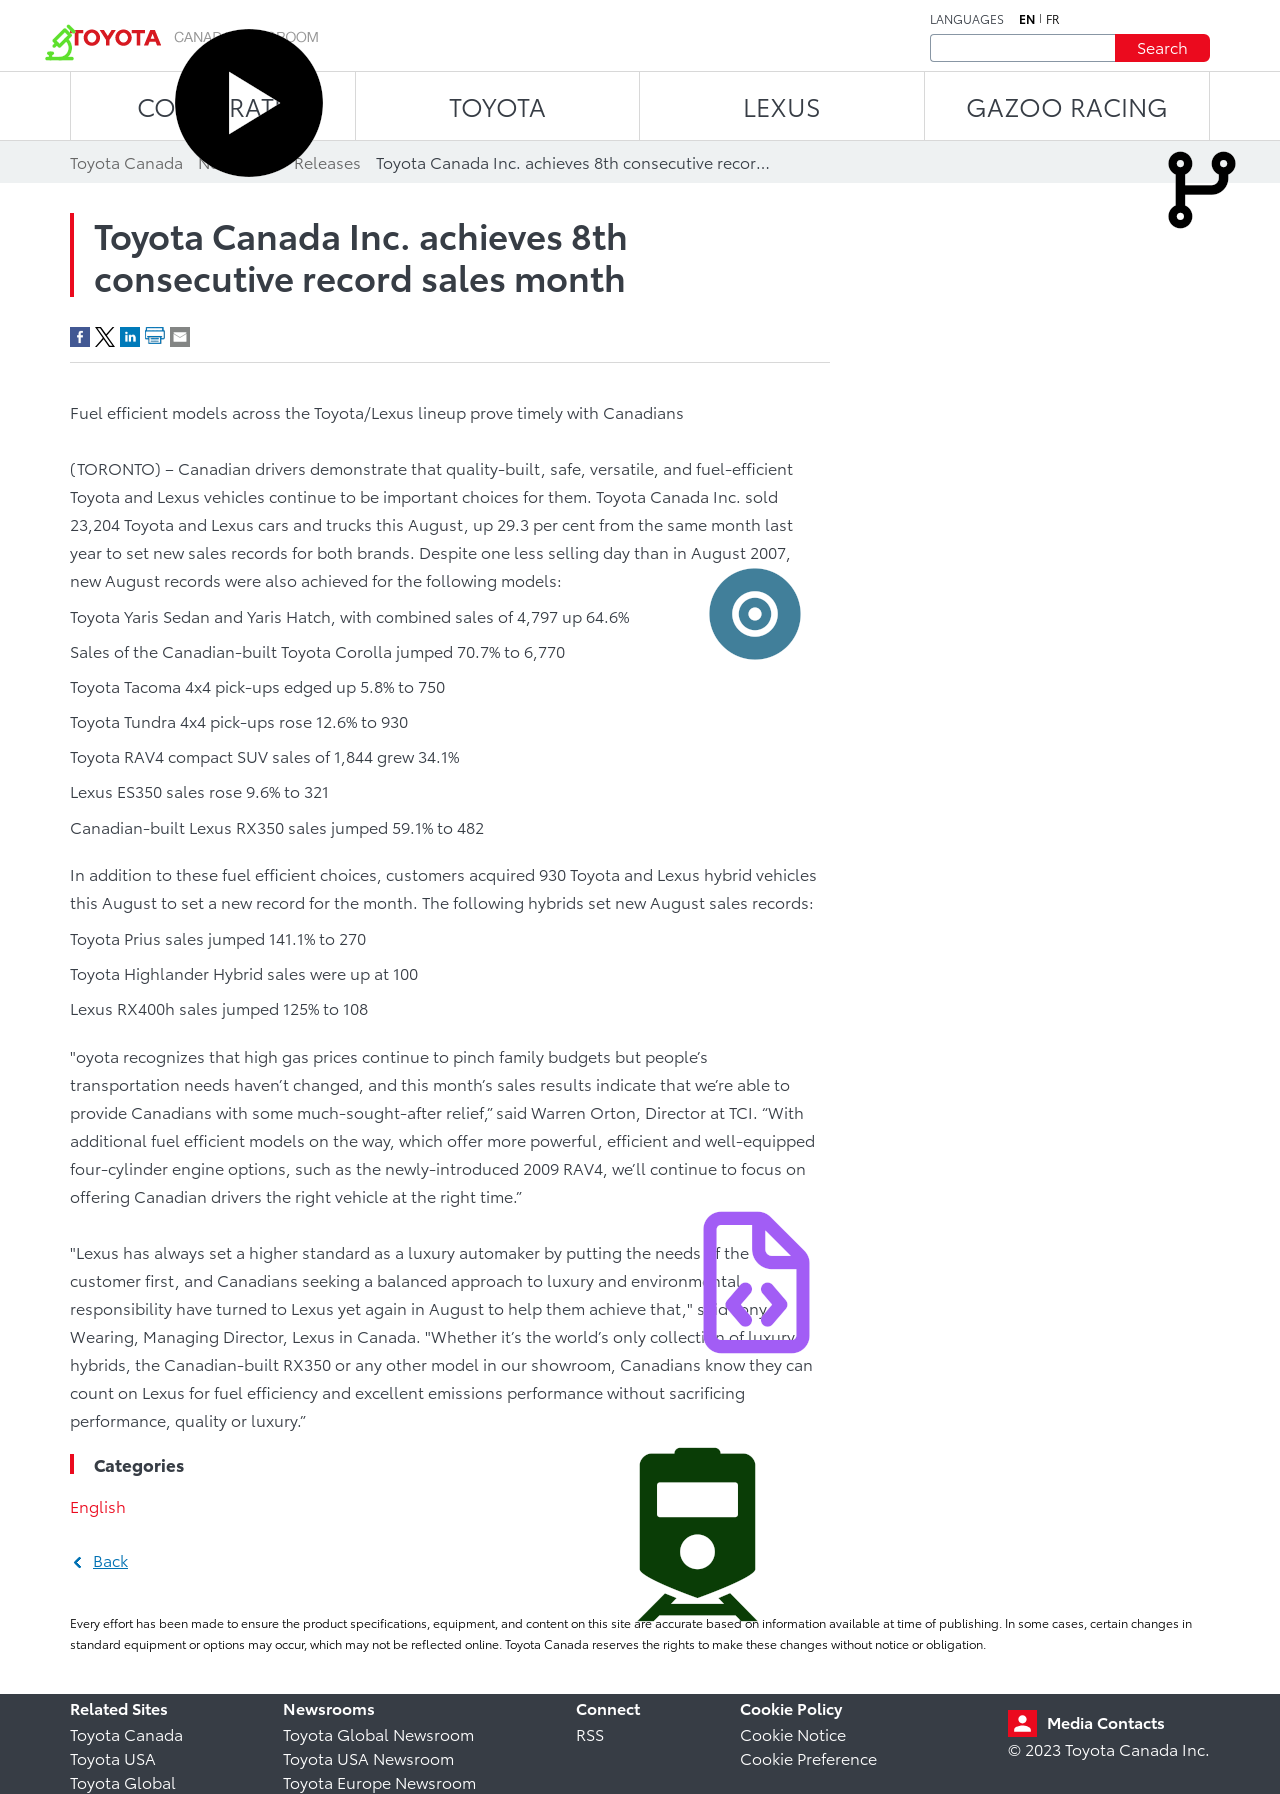  Describe the element at coordinates (755, 614) in the screenshot. I see `play or access music library` at that location.